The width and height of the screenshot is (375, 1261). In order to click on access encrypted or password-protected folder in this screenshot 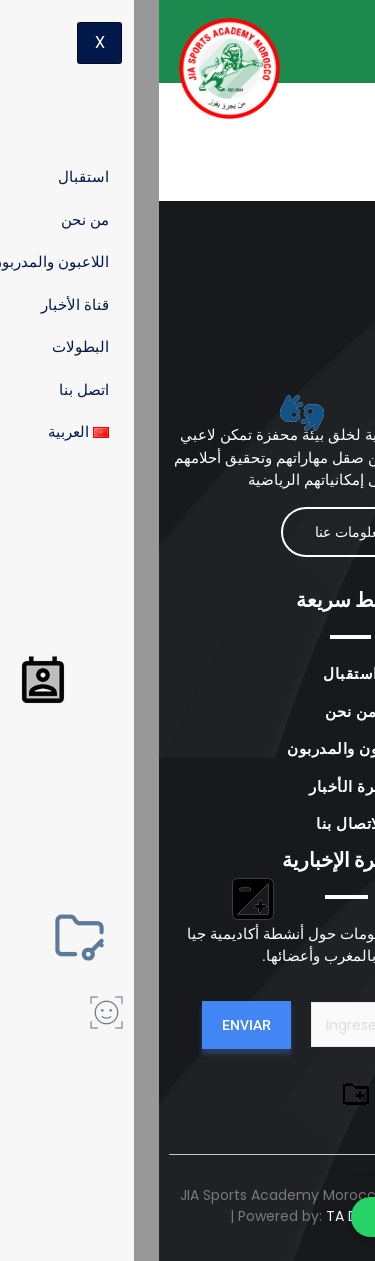, I will do `click(79, 936)`.